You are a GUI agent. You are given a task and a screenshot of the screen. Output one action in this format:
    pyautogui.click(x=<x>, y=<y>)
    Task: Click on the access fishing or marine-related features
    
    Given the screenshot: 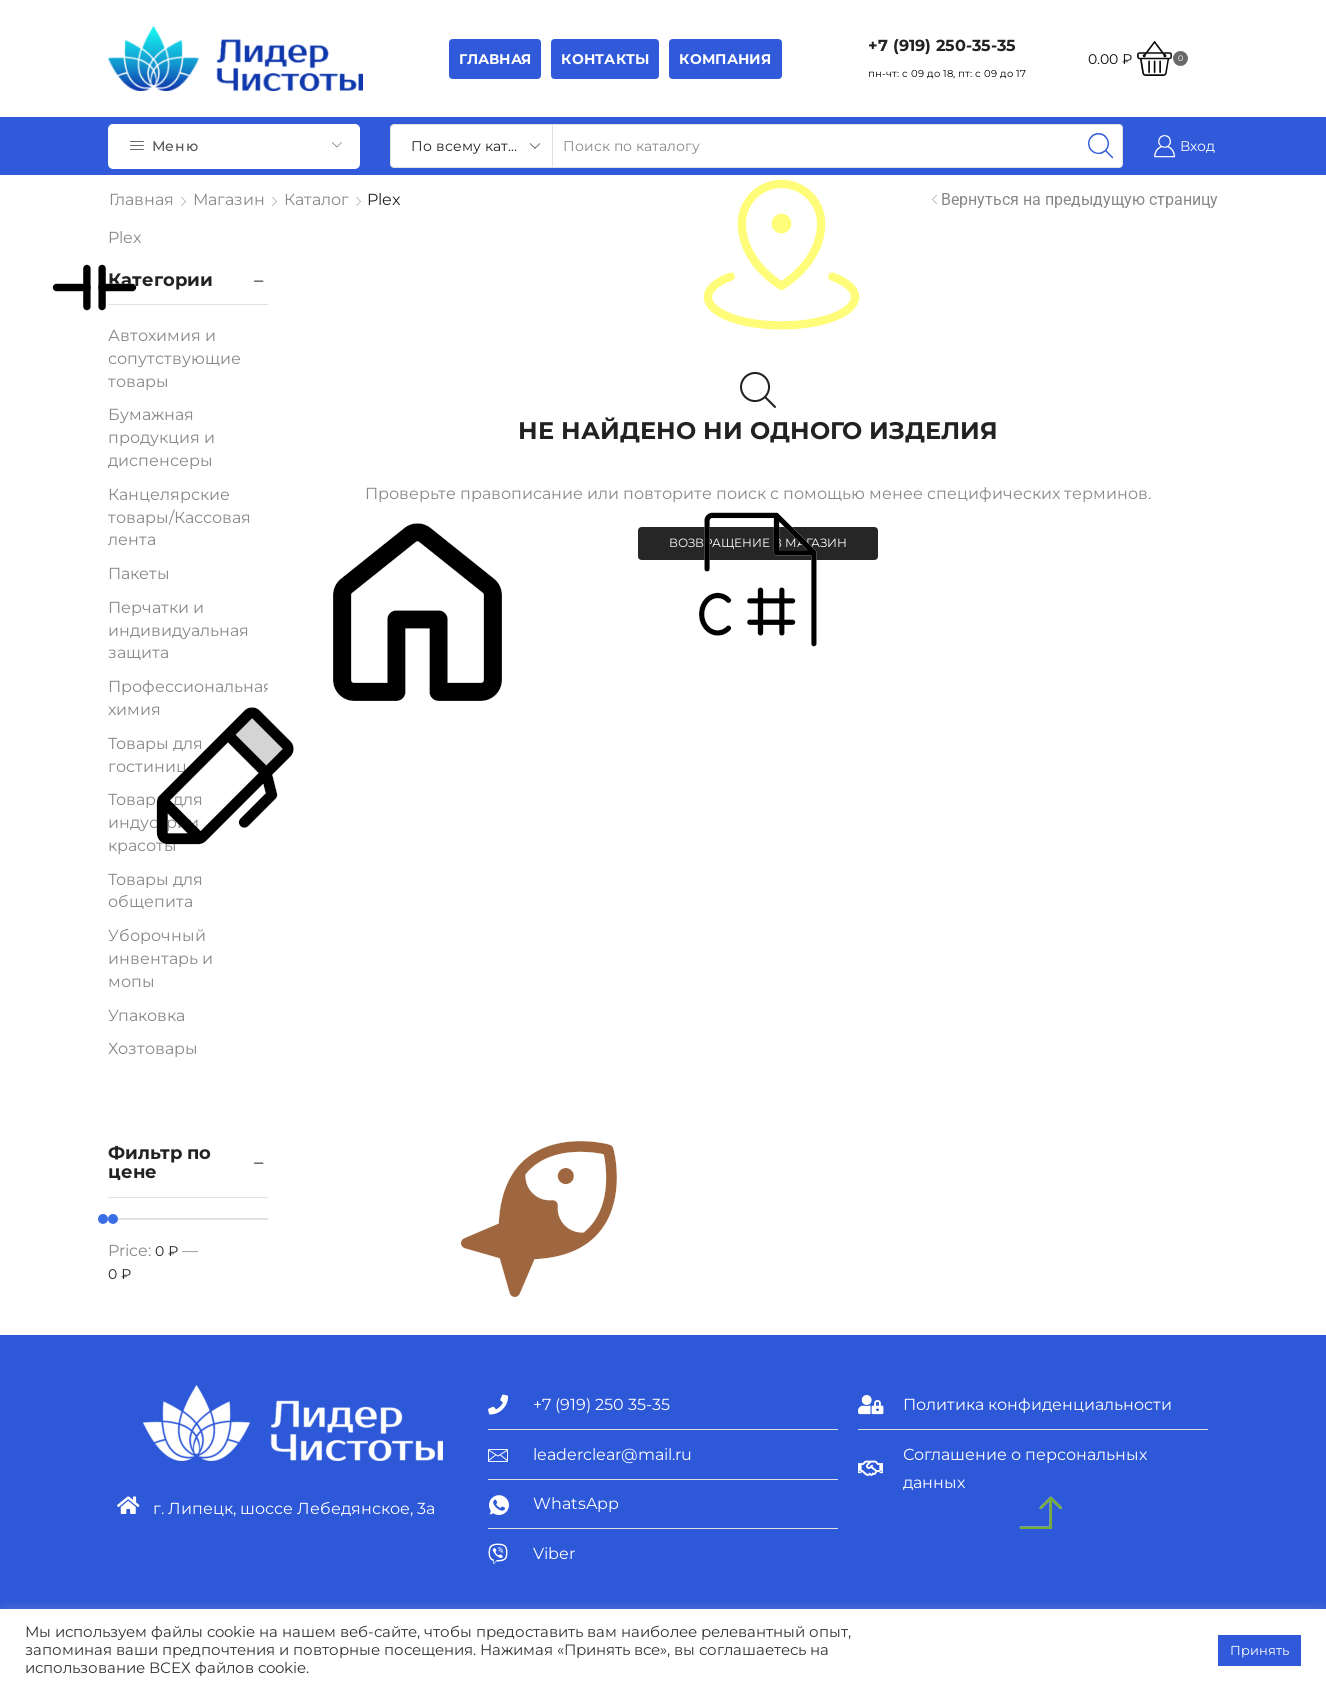 What is the action you would take?
    pyautogui.click(x=547, y=1211)
    